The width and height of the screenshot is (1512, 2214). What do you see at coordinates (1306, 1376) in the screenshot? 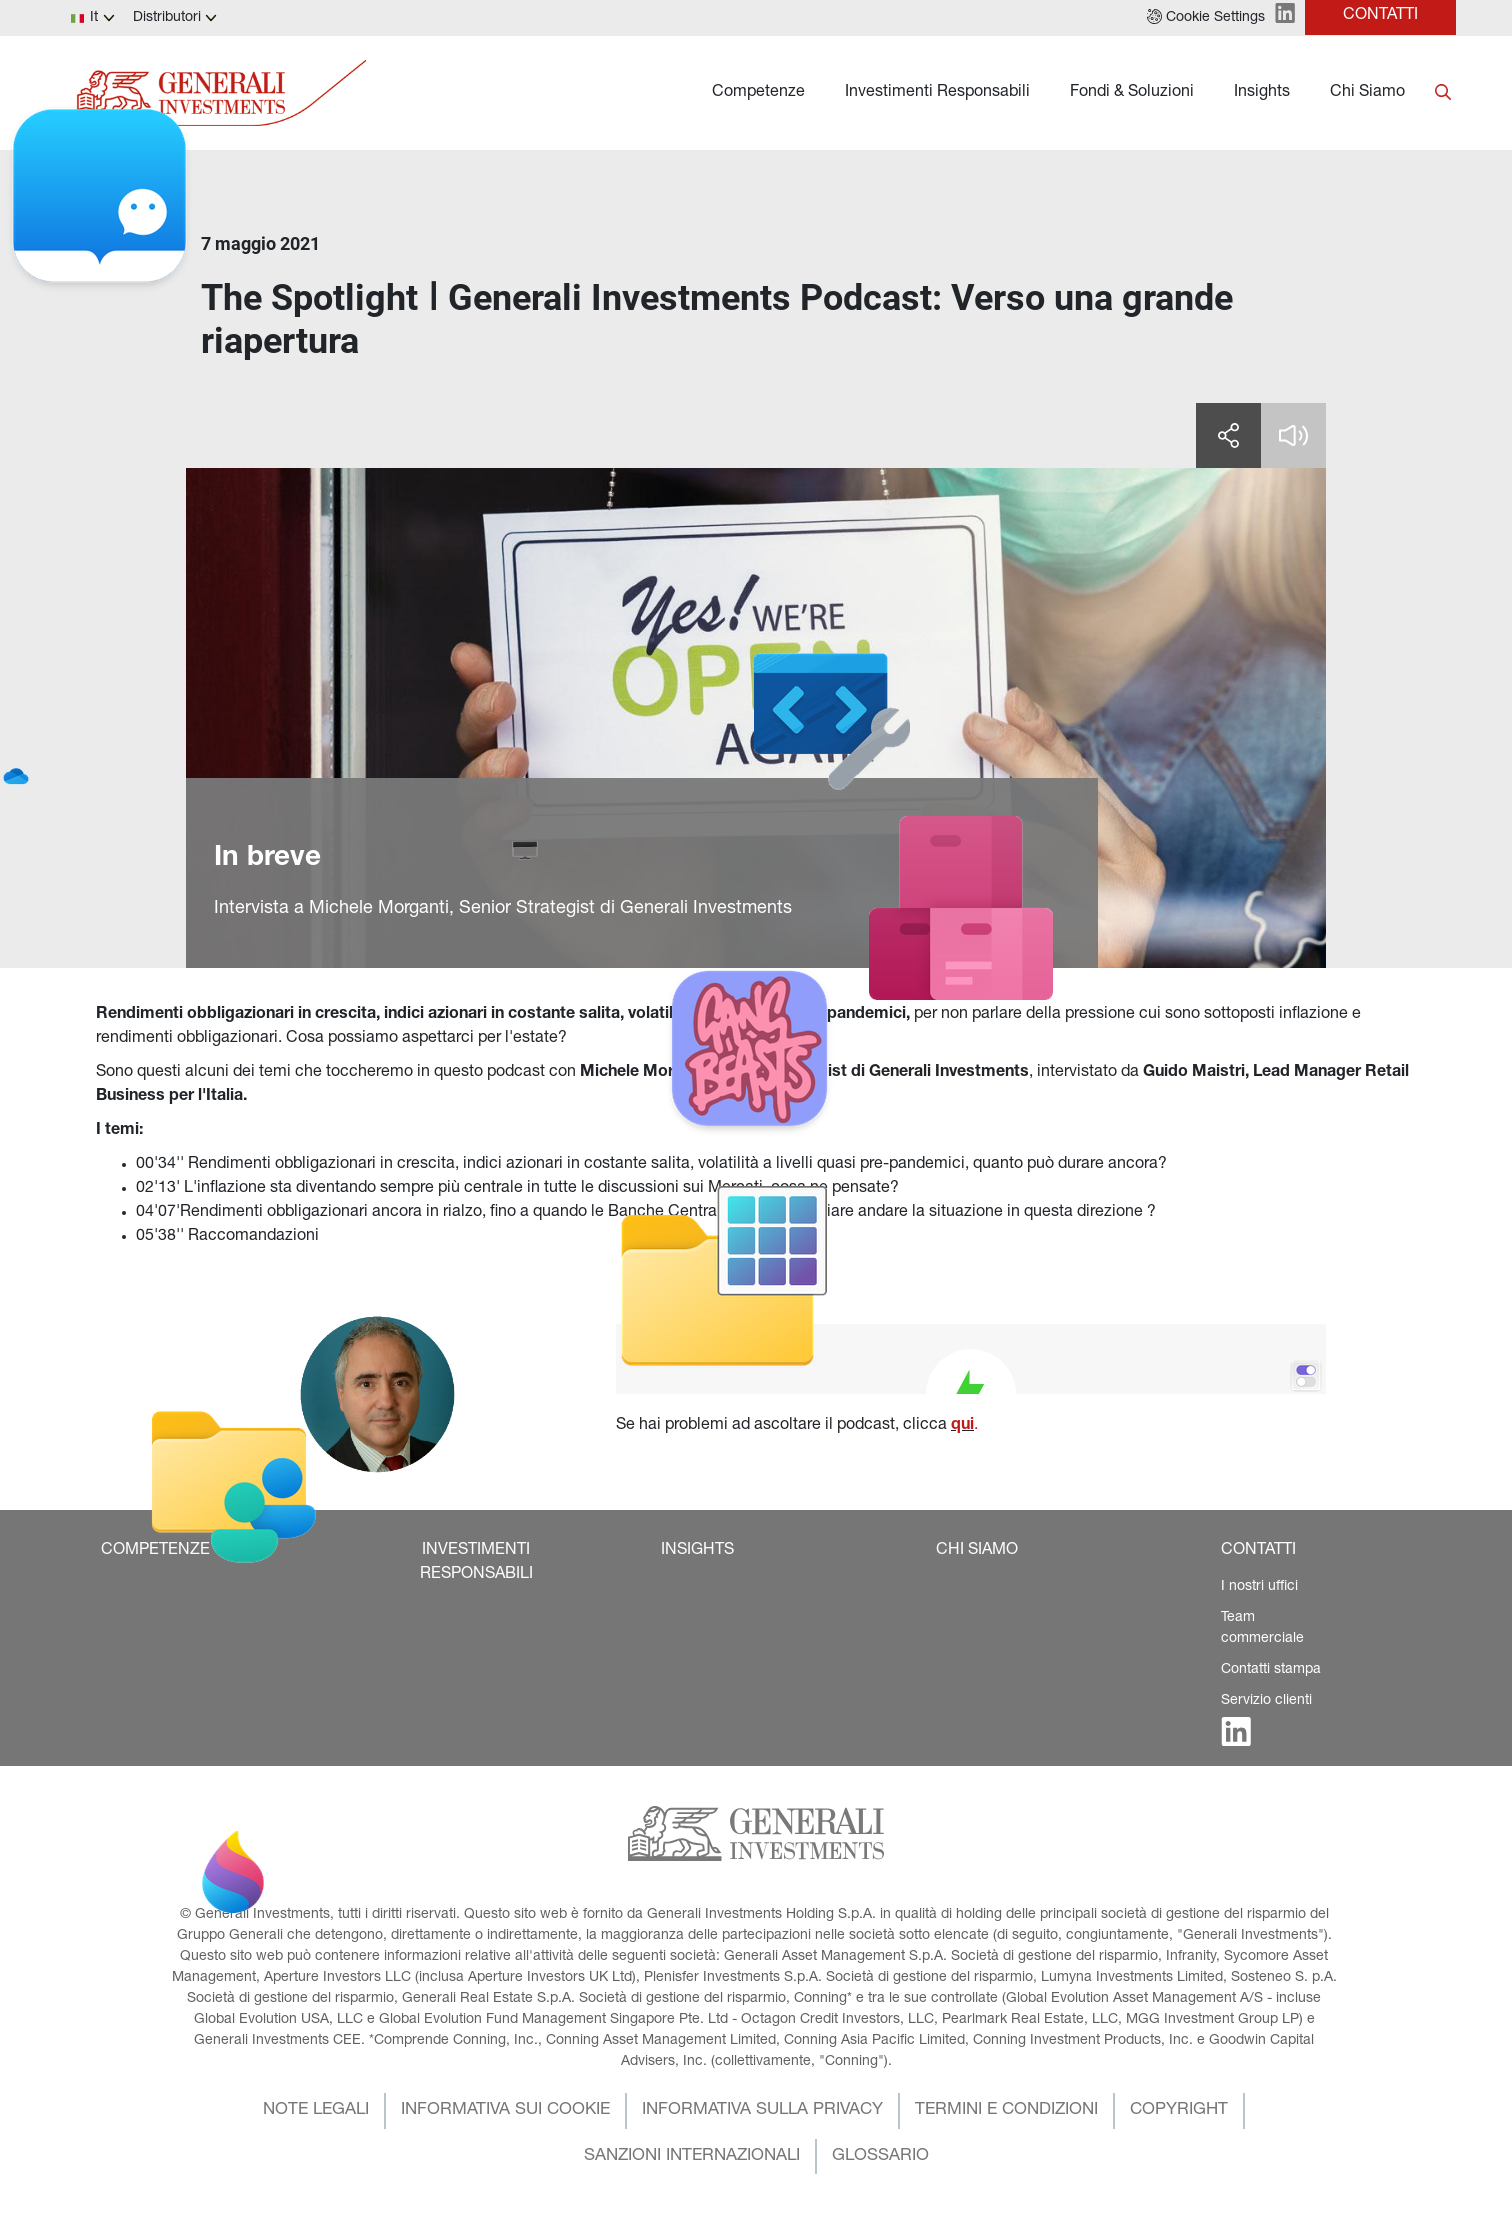
I see `open system tweaks or customization settings` at bounding box center [1306, 1376].